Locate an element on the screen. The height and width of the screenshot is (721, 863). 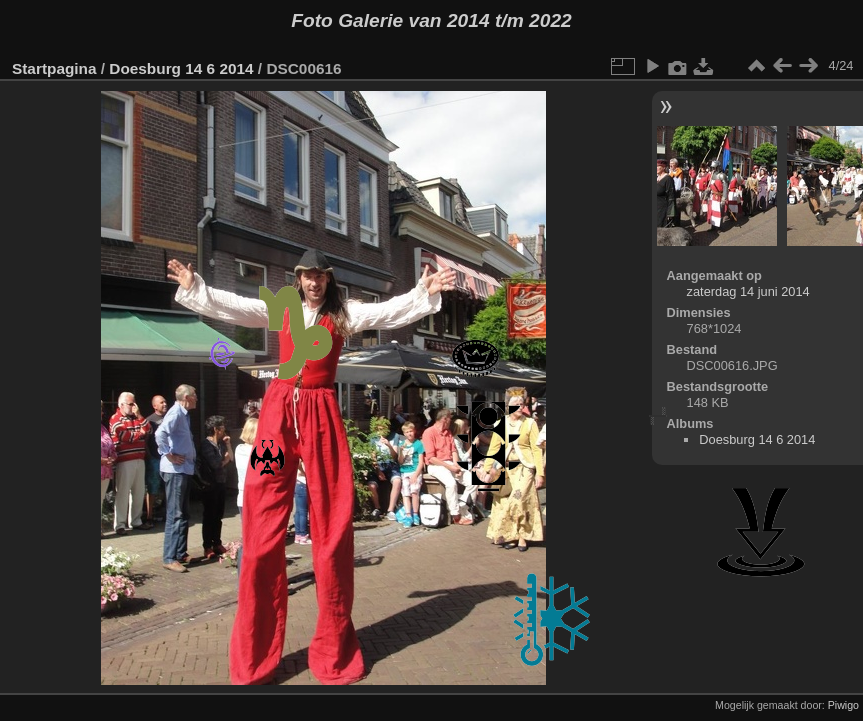
access gyroscope or motion sensor settings is located at coordinates (222, 354).